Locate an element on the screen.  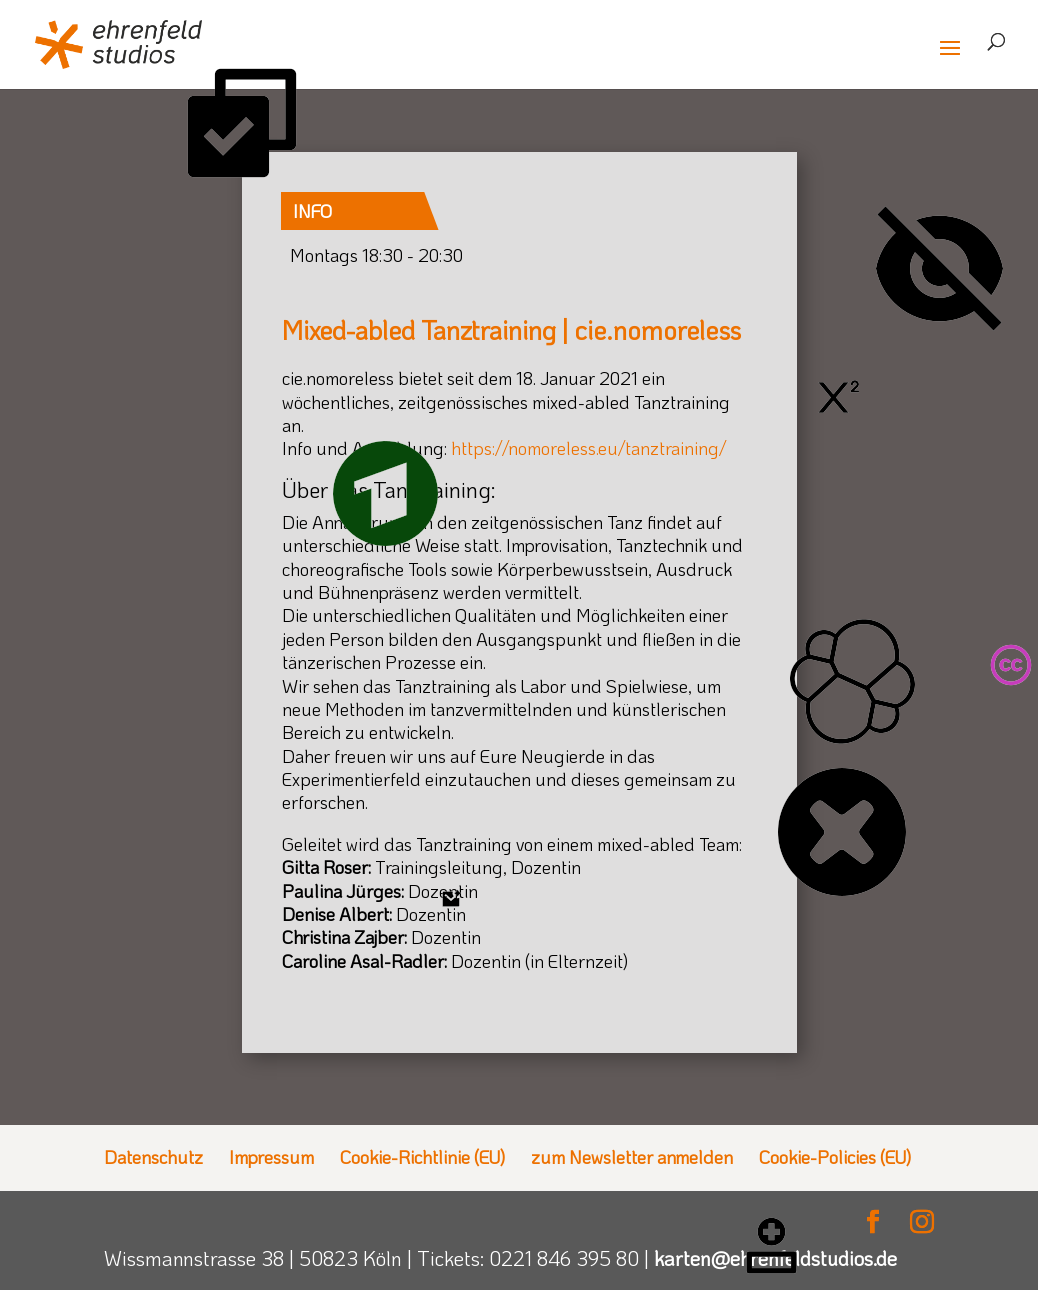
hide password or sensitive content is located at coordinates (939, 268).